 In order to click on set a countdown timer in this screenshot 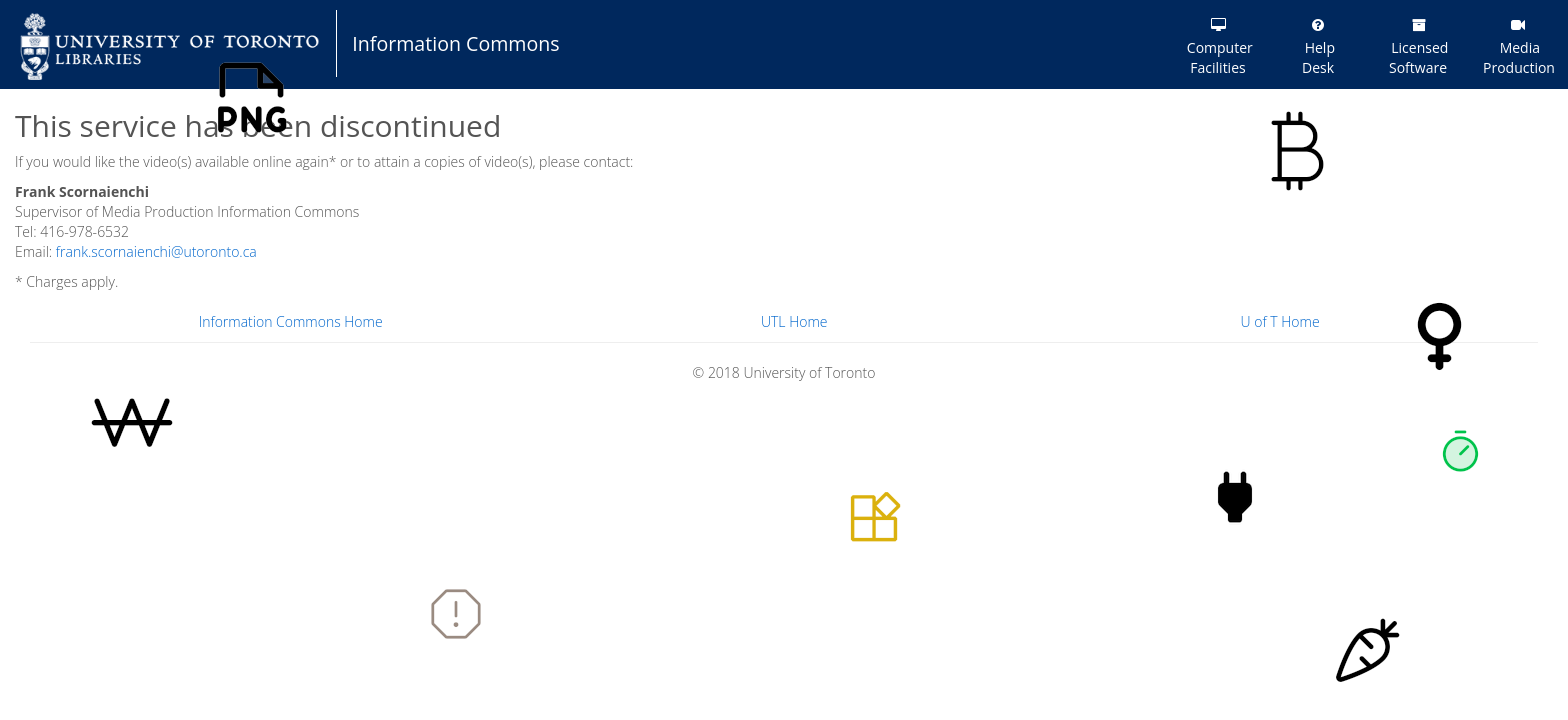, I will do `click(1460, 452)`.